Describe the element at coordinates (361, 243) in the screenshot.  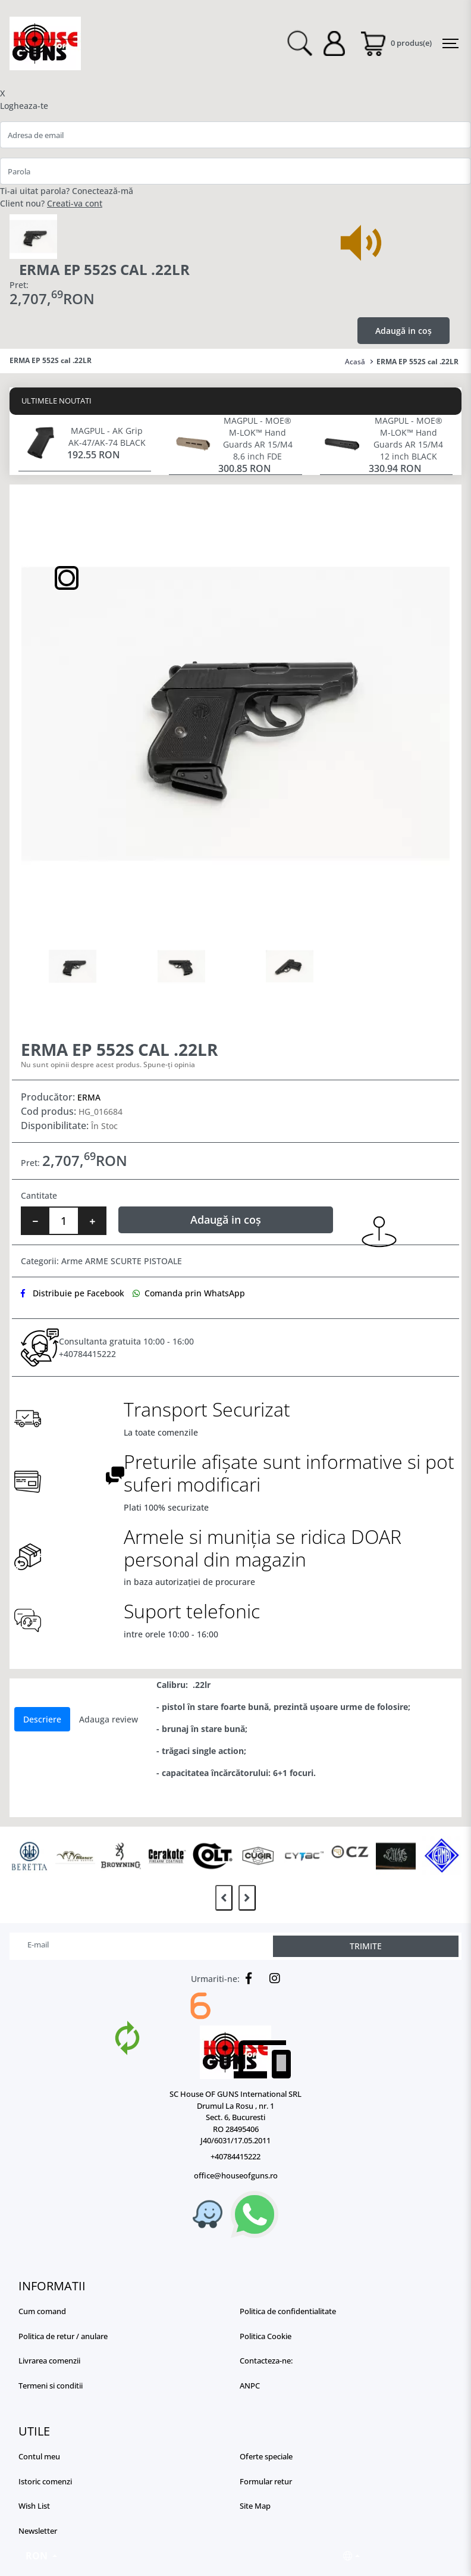
I see `increase audio volume` at that location.